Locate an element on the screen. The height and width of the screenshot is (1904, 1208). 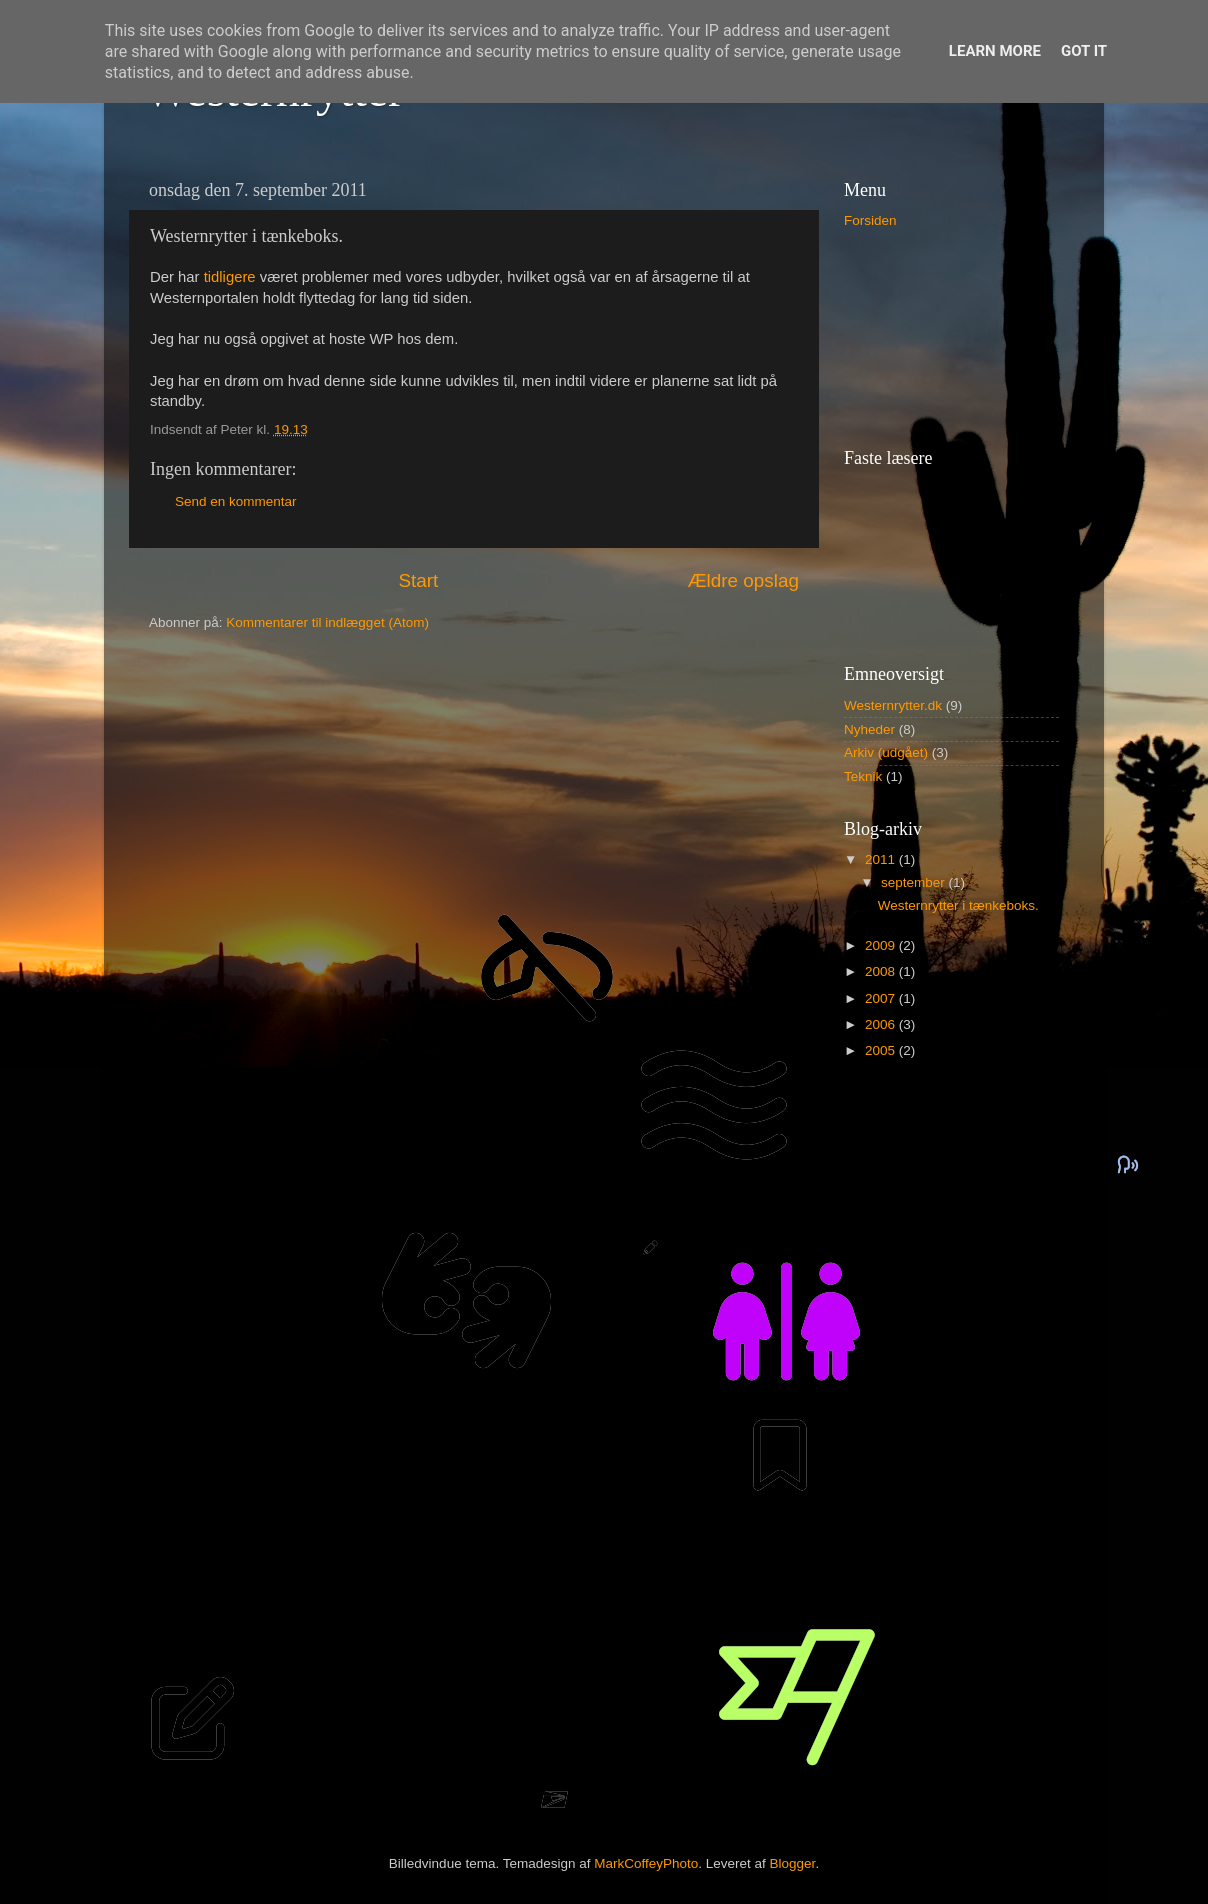
flag or bookmark an item is located at coordinates (795, 1691).